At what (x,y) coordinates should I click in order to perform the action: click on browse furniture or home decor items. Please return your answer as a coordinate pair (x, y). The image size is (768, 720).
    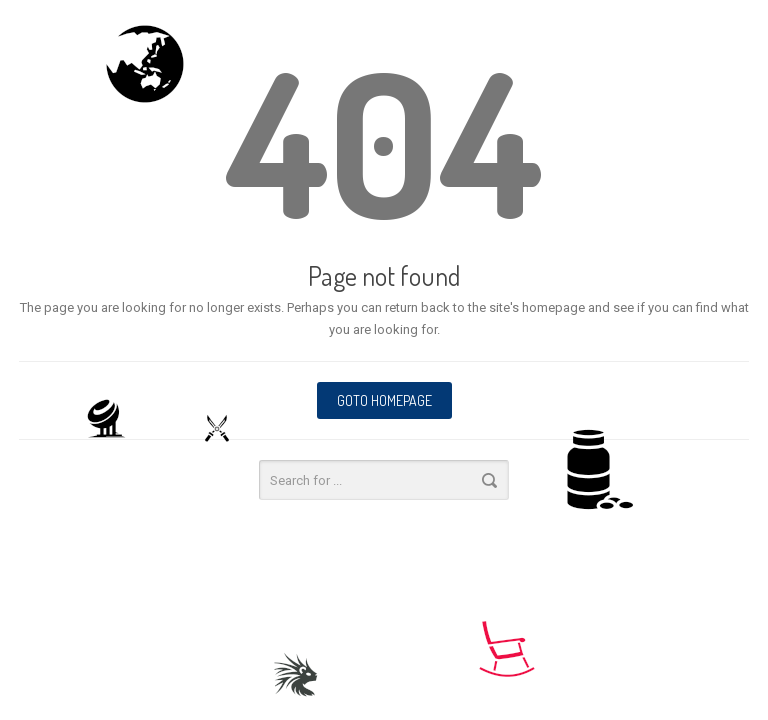
    Looking at the image, I should click on (507, 649).